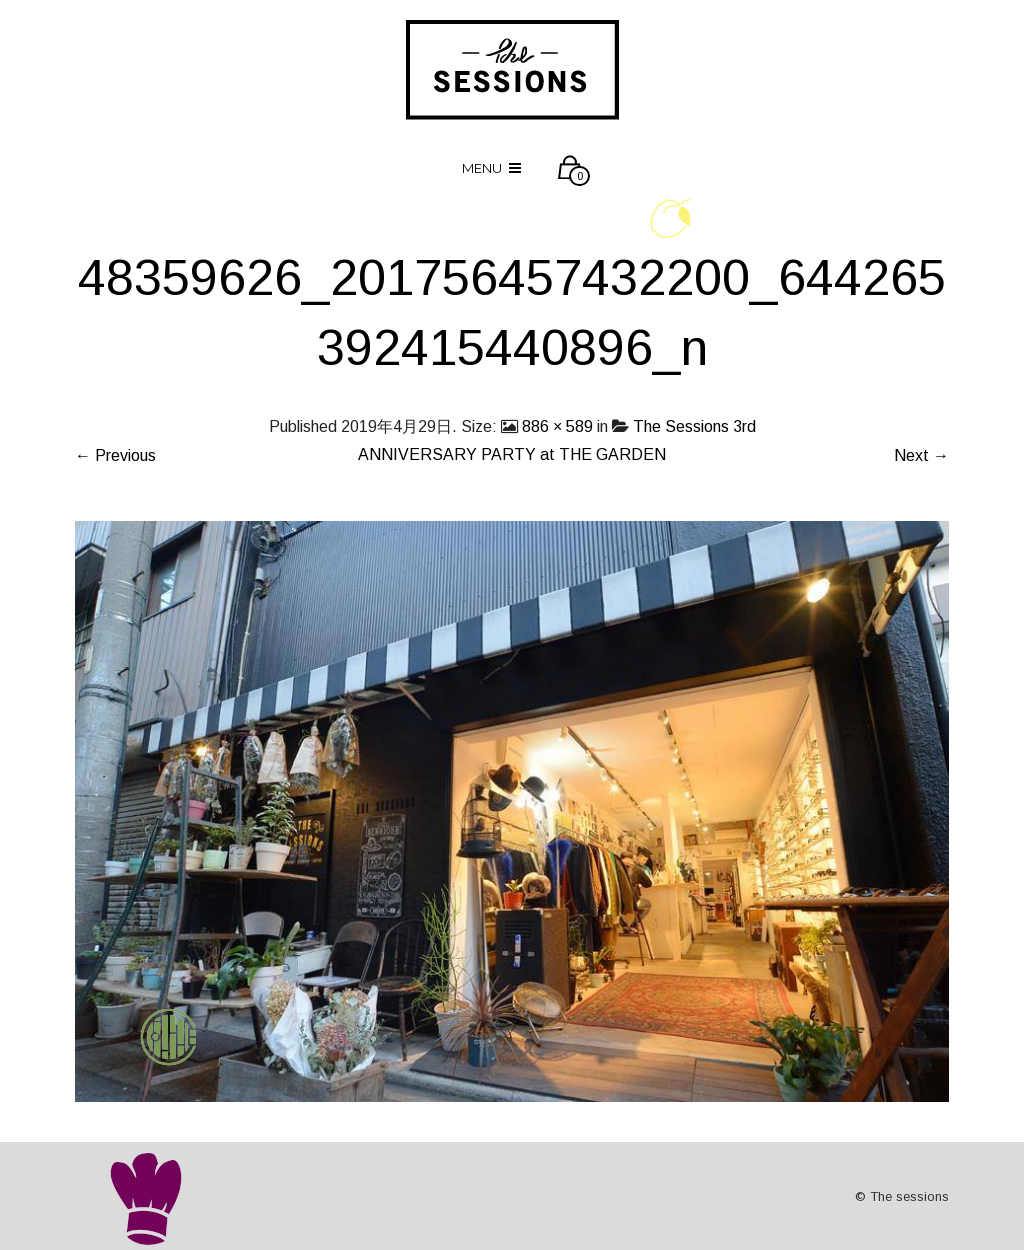  What do you see at coordinates (670, 218) in the screenshot?
I see `represents a fruit or produce category` at bounding box center [670, 218].